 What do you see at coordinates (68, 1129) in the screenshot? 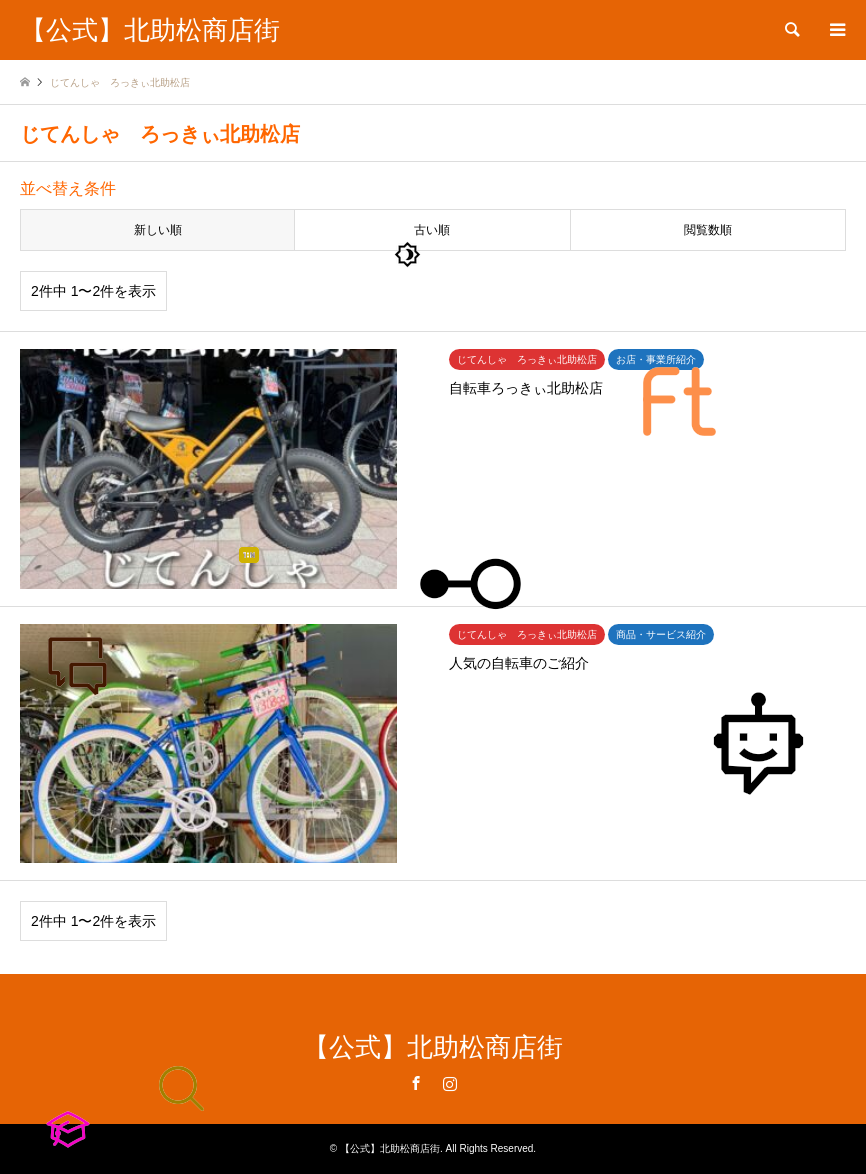
I see `access education or learning features` at bounding box center [68, 1129].